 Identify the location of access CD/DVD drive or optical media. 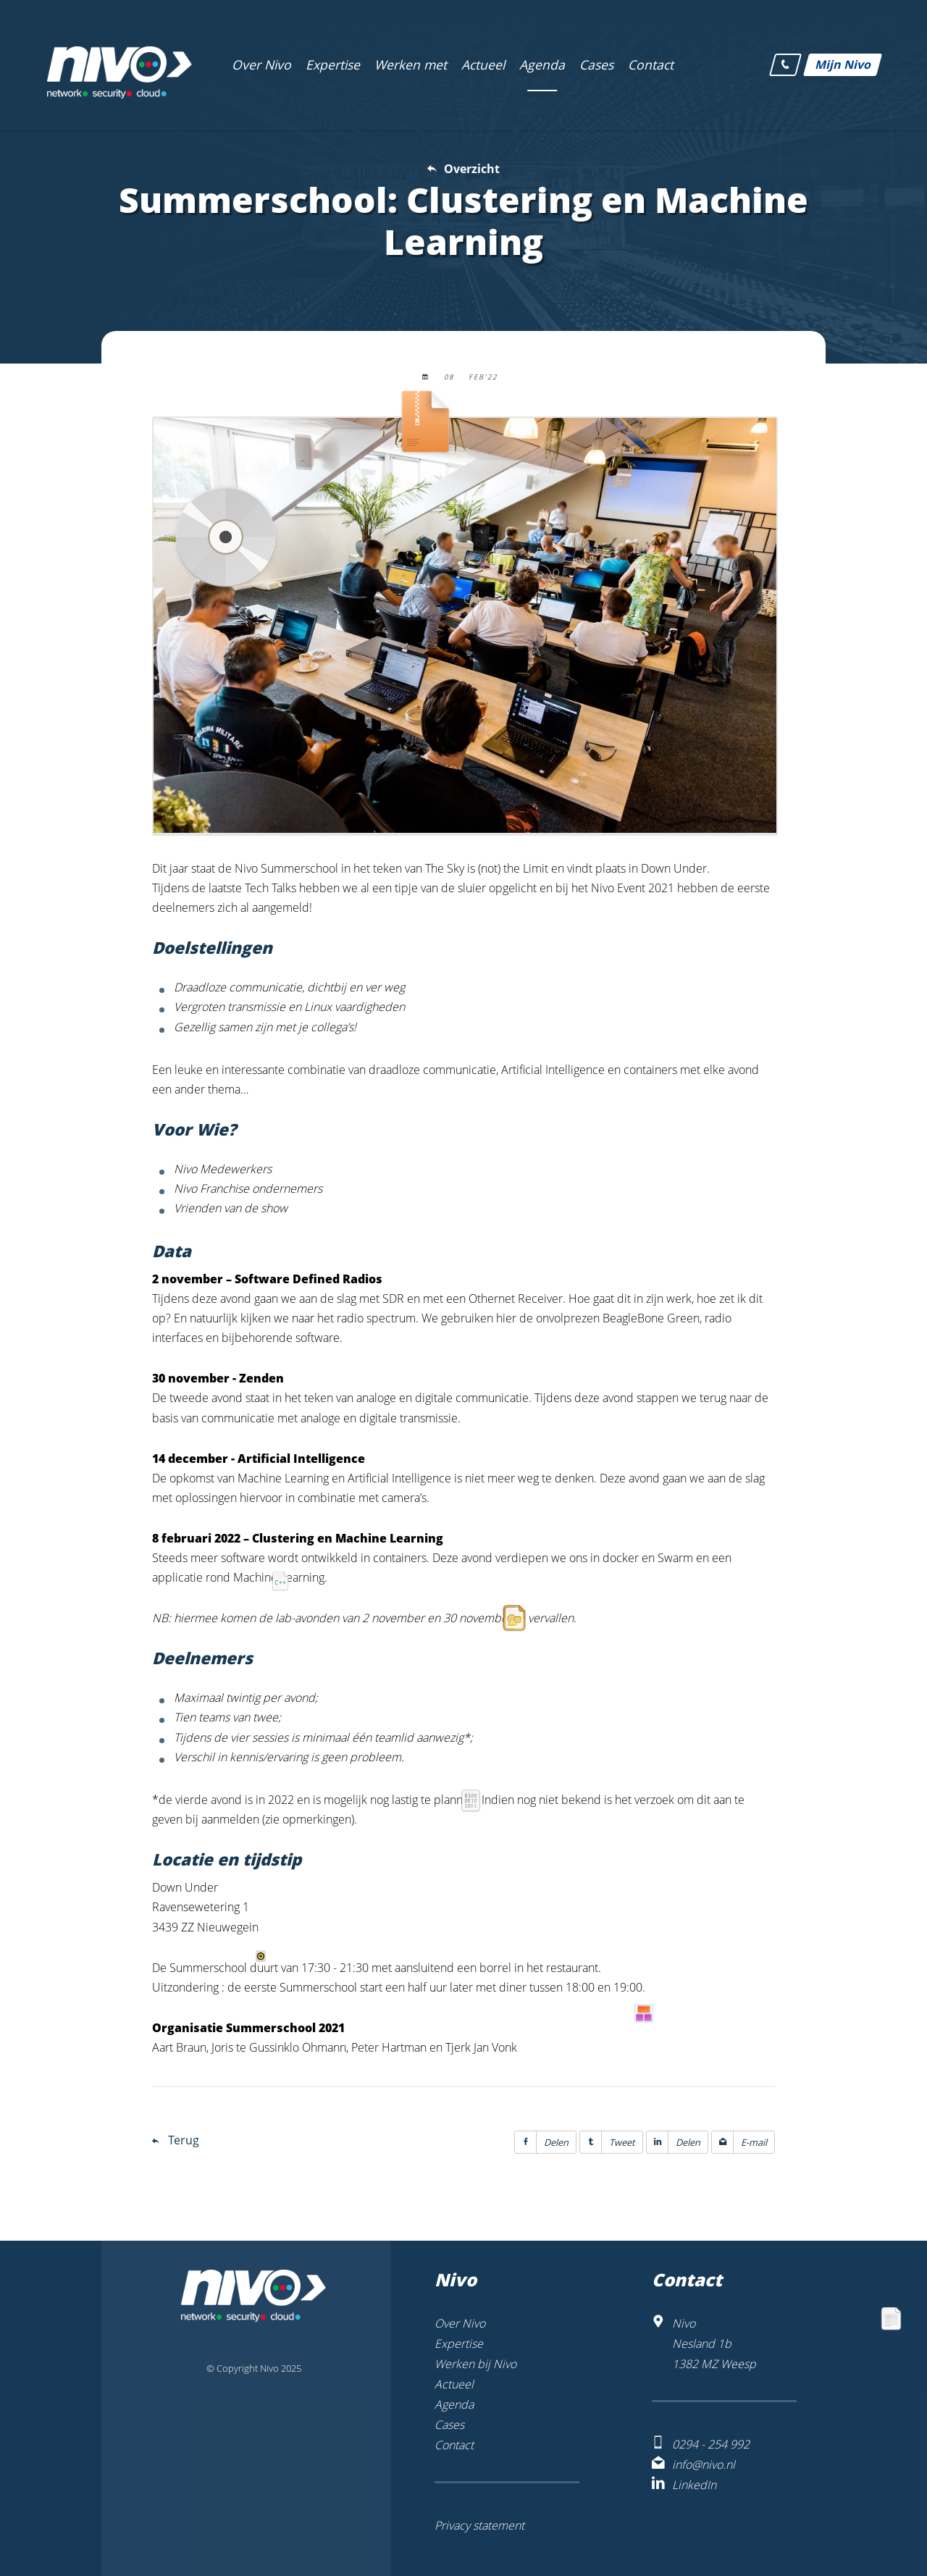
(225, 537).